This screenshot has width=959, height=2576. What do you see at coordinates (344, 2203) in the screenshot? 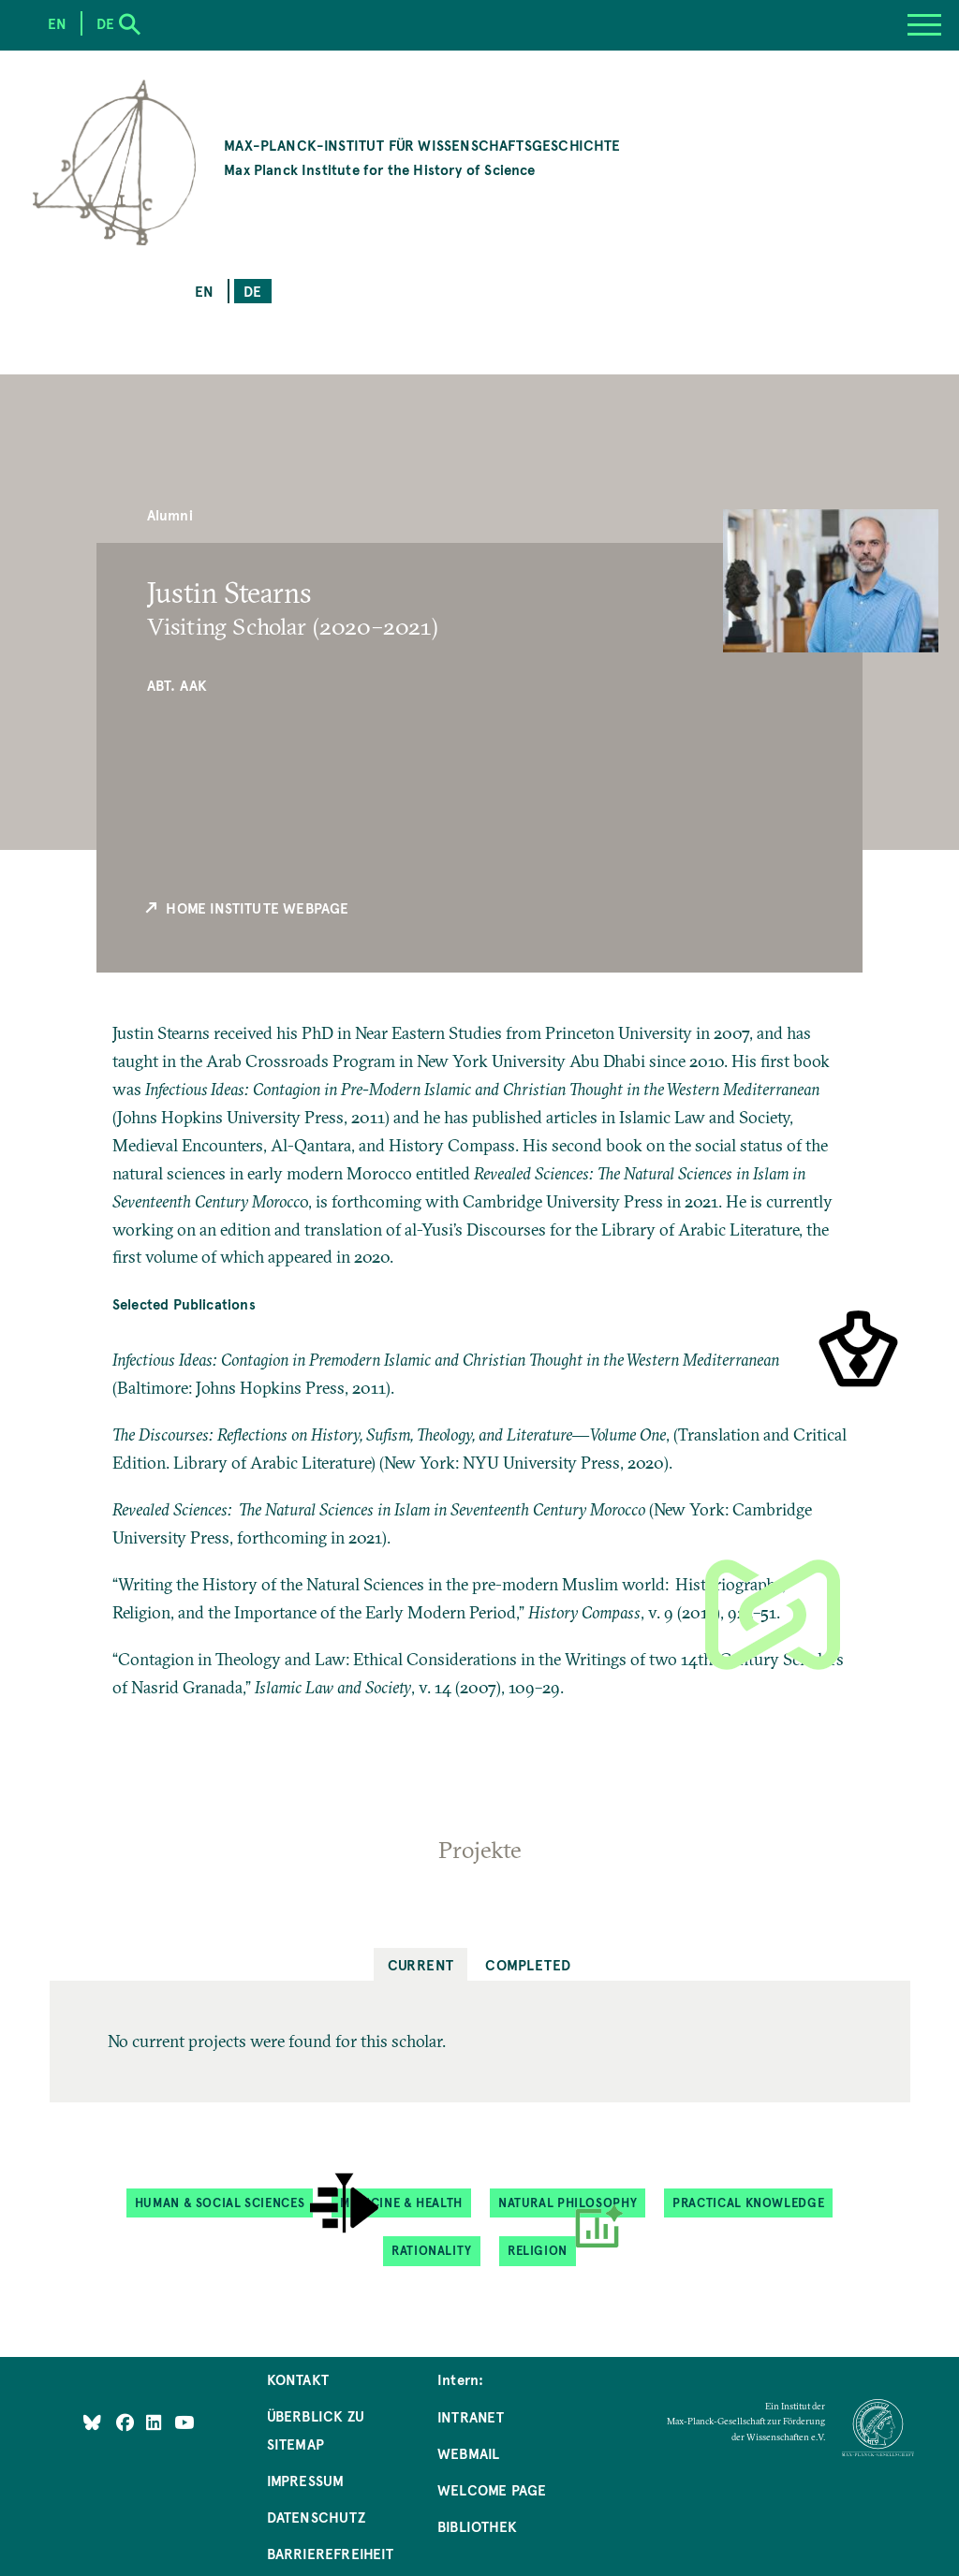
I see `open kdenlive video editor` at bounding box center [344, 2203].